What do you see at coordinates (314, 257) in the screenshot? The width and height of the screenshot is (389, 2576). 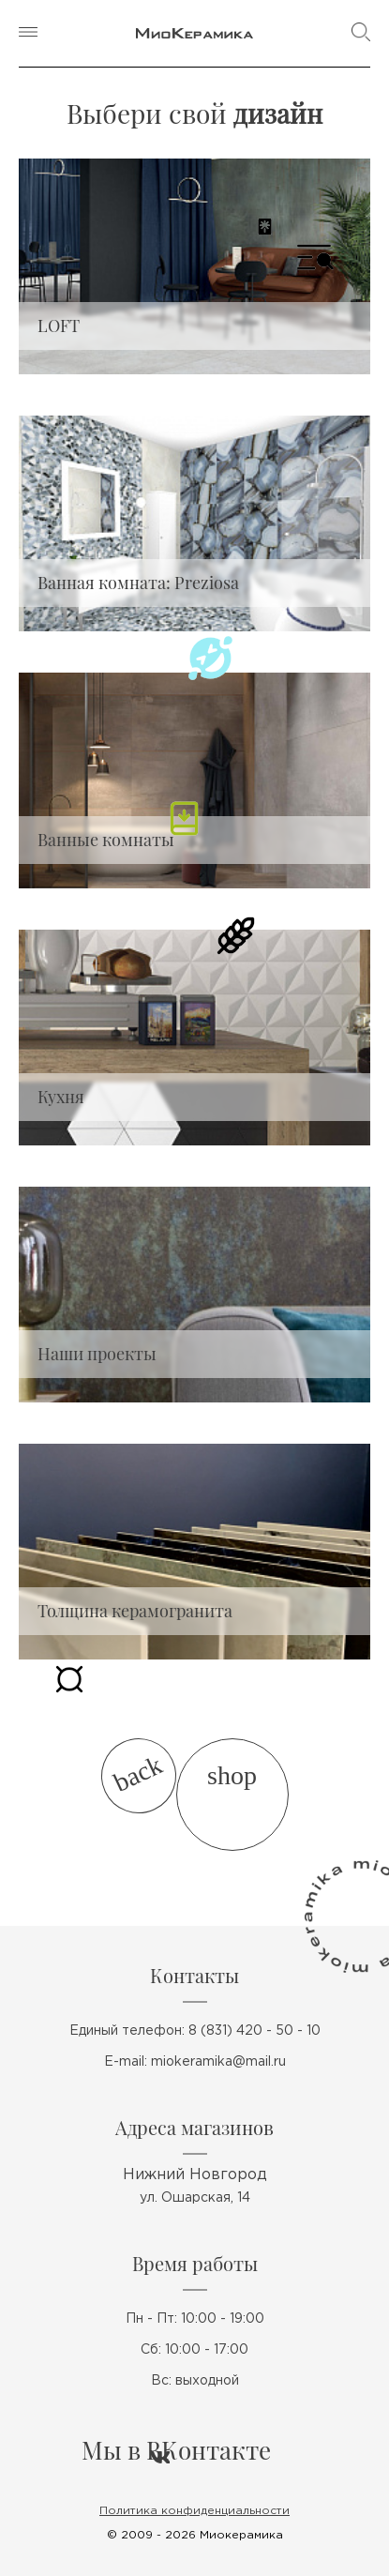 I see `search within a list or document` at bounding box center [314, 257].